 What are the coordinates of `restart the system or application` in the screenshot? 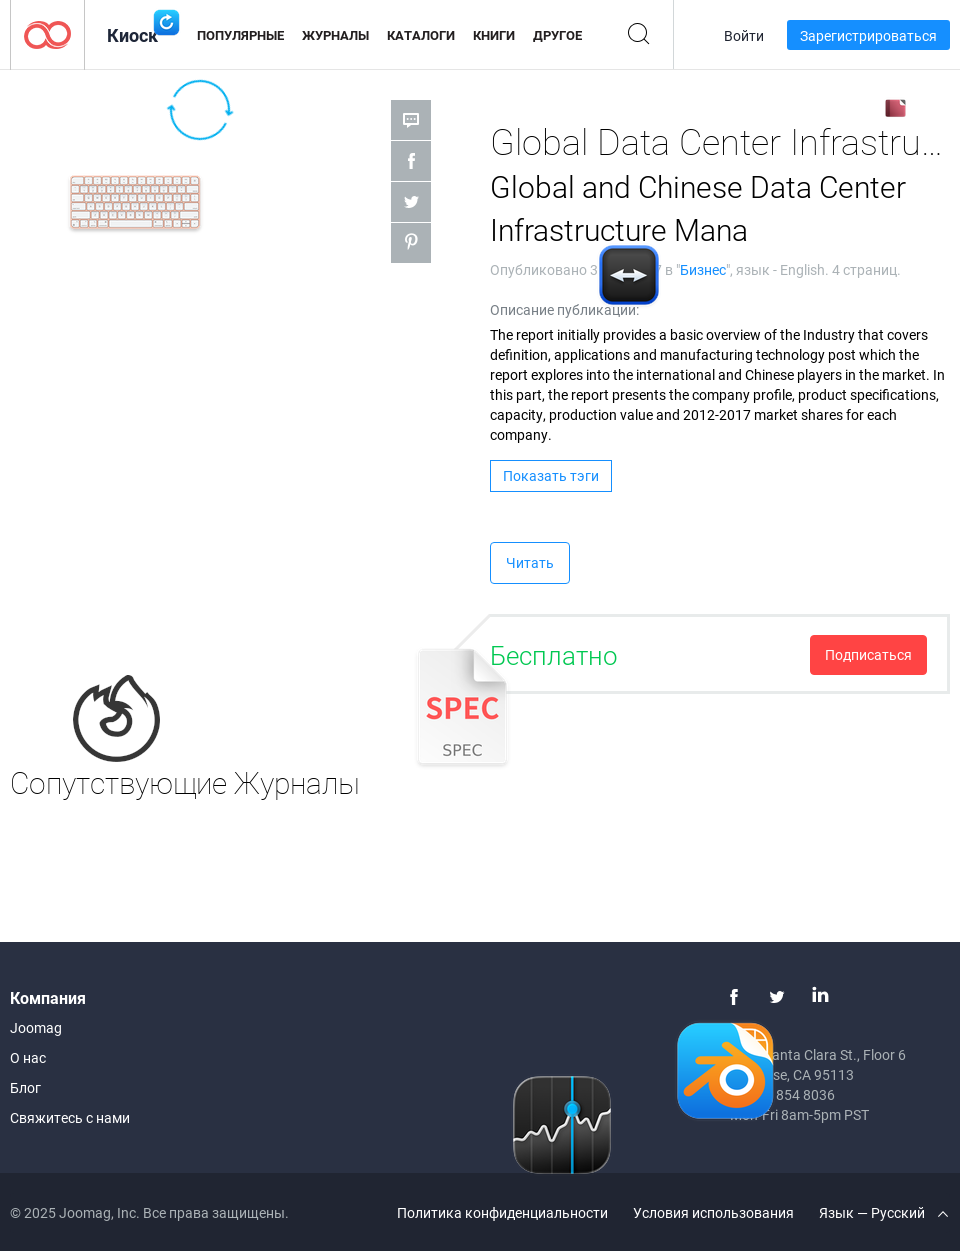 It's located at (166, 22).